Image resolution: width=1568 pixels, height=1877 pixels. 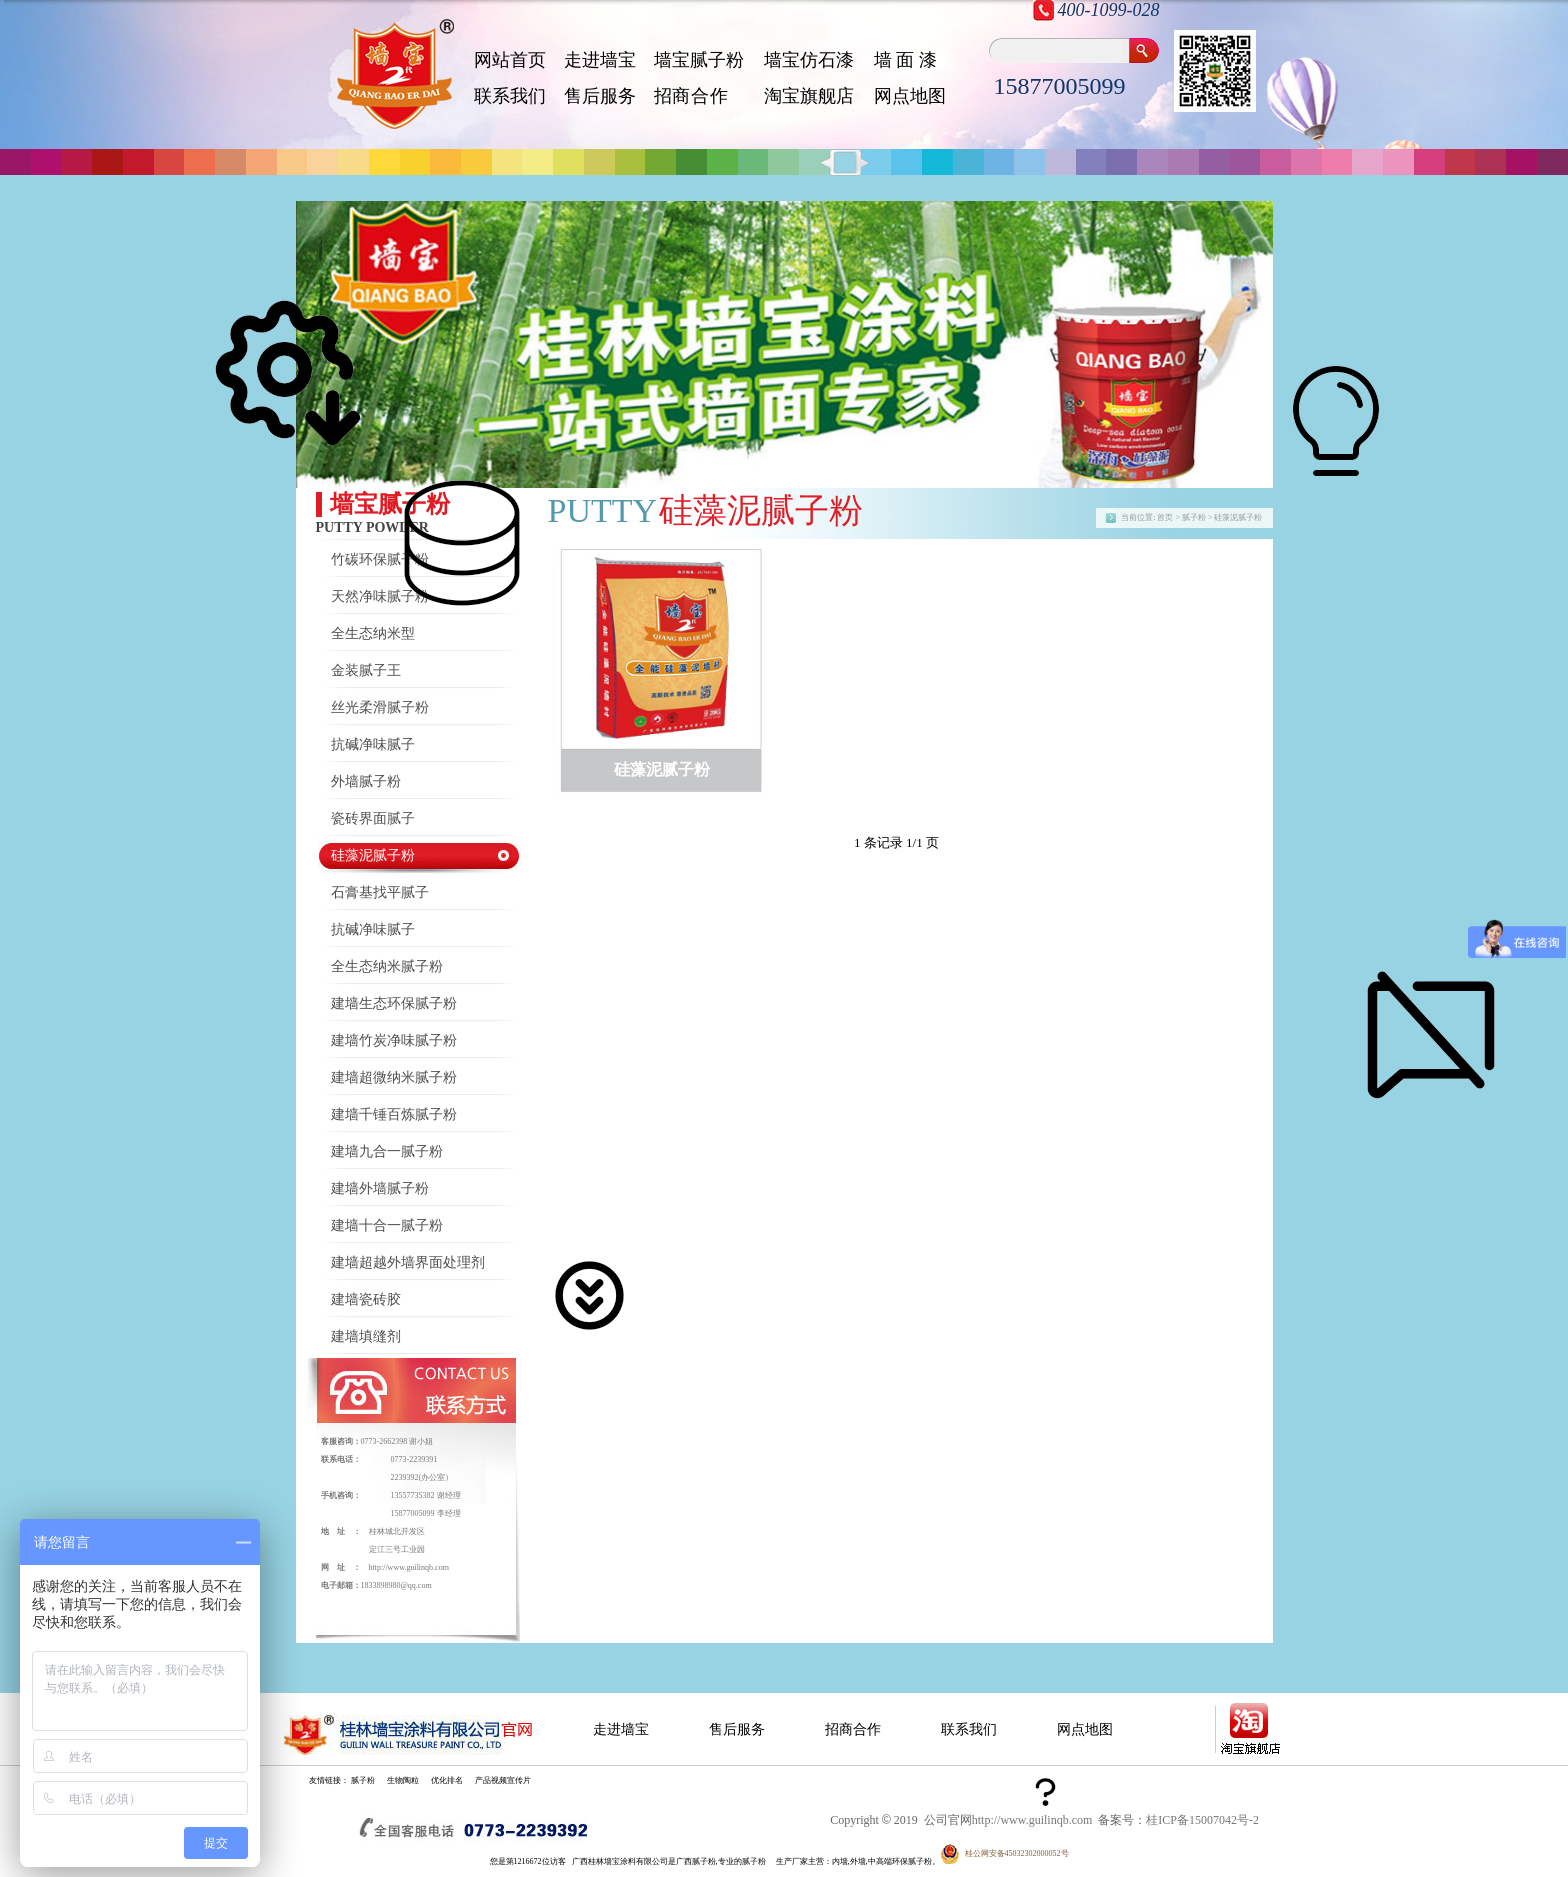 What do you see at coordinates (589, 1295) in the screenshot?
I see `expand all content below` at bounding box center [589, 1295].